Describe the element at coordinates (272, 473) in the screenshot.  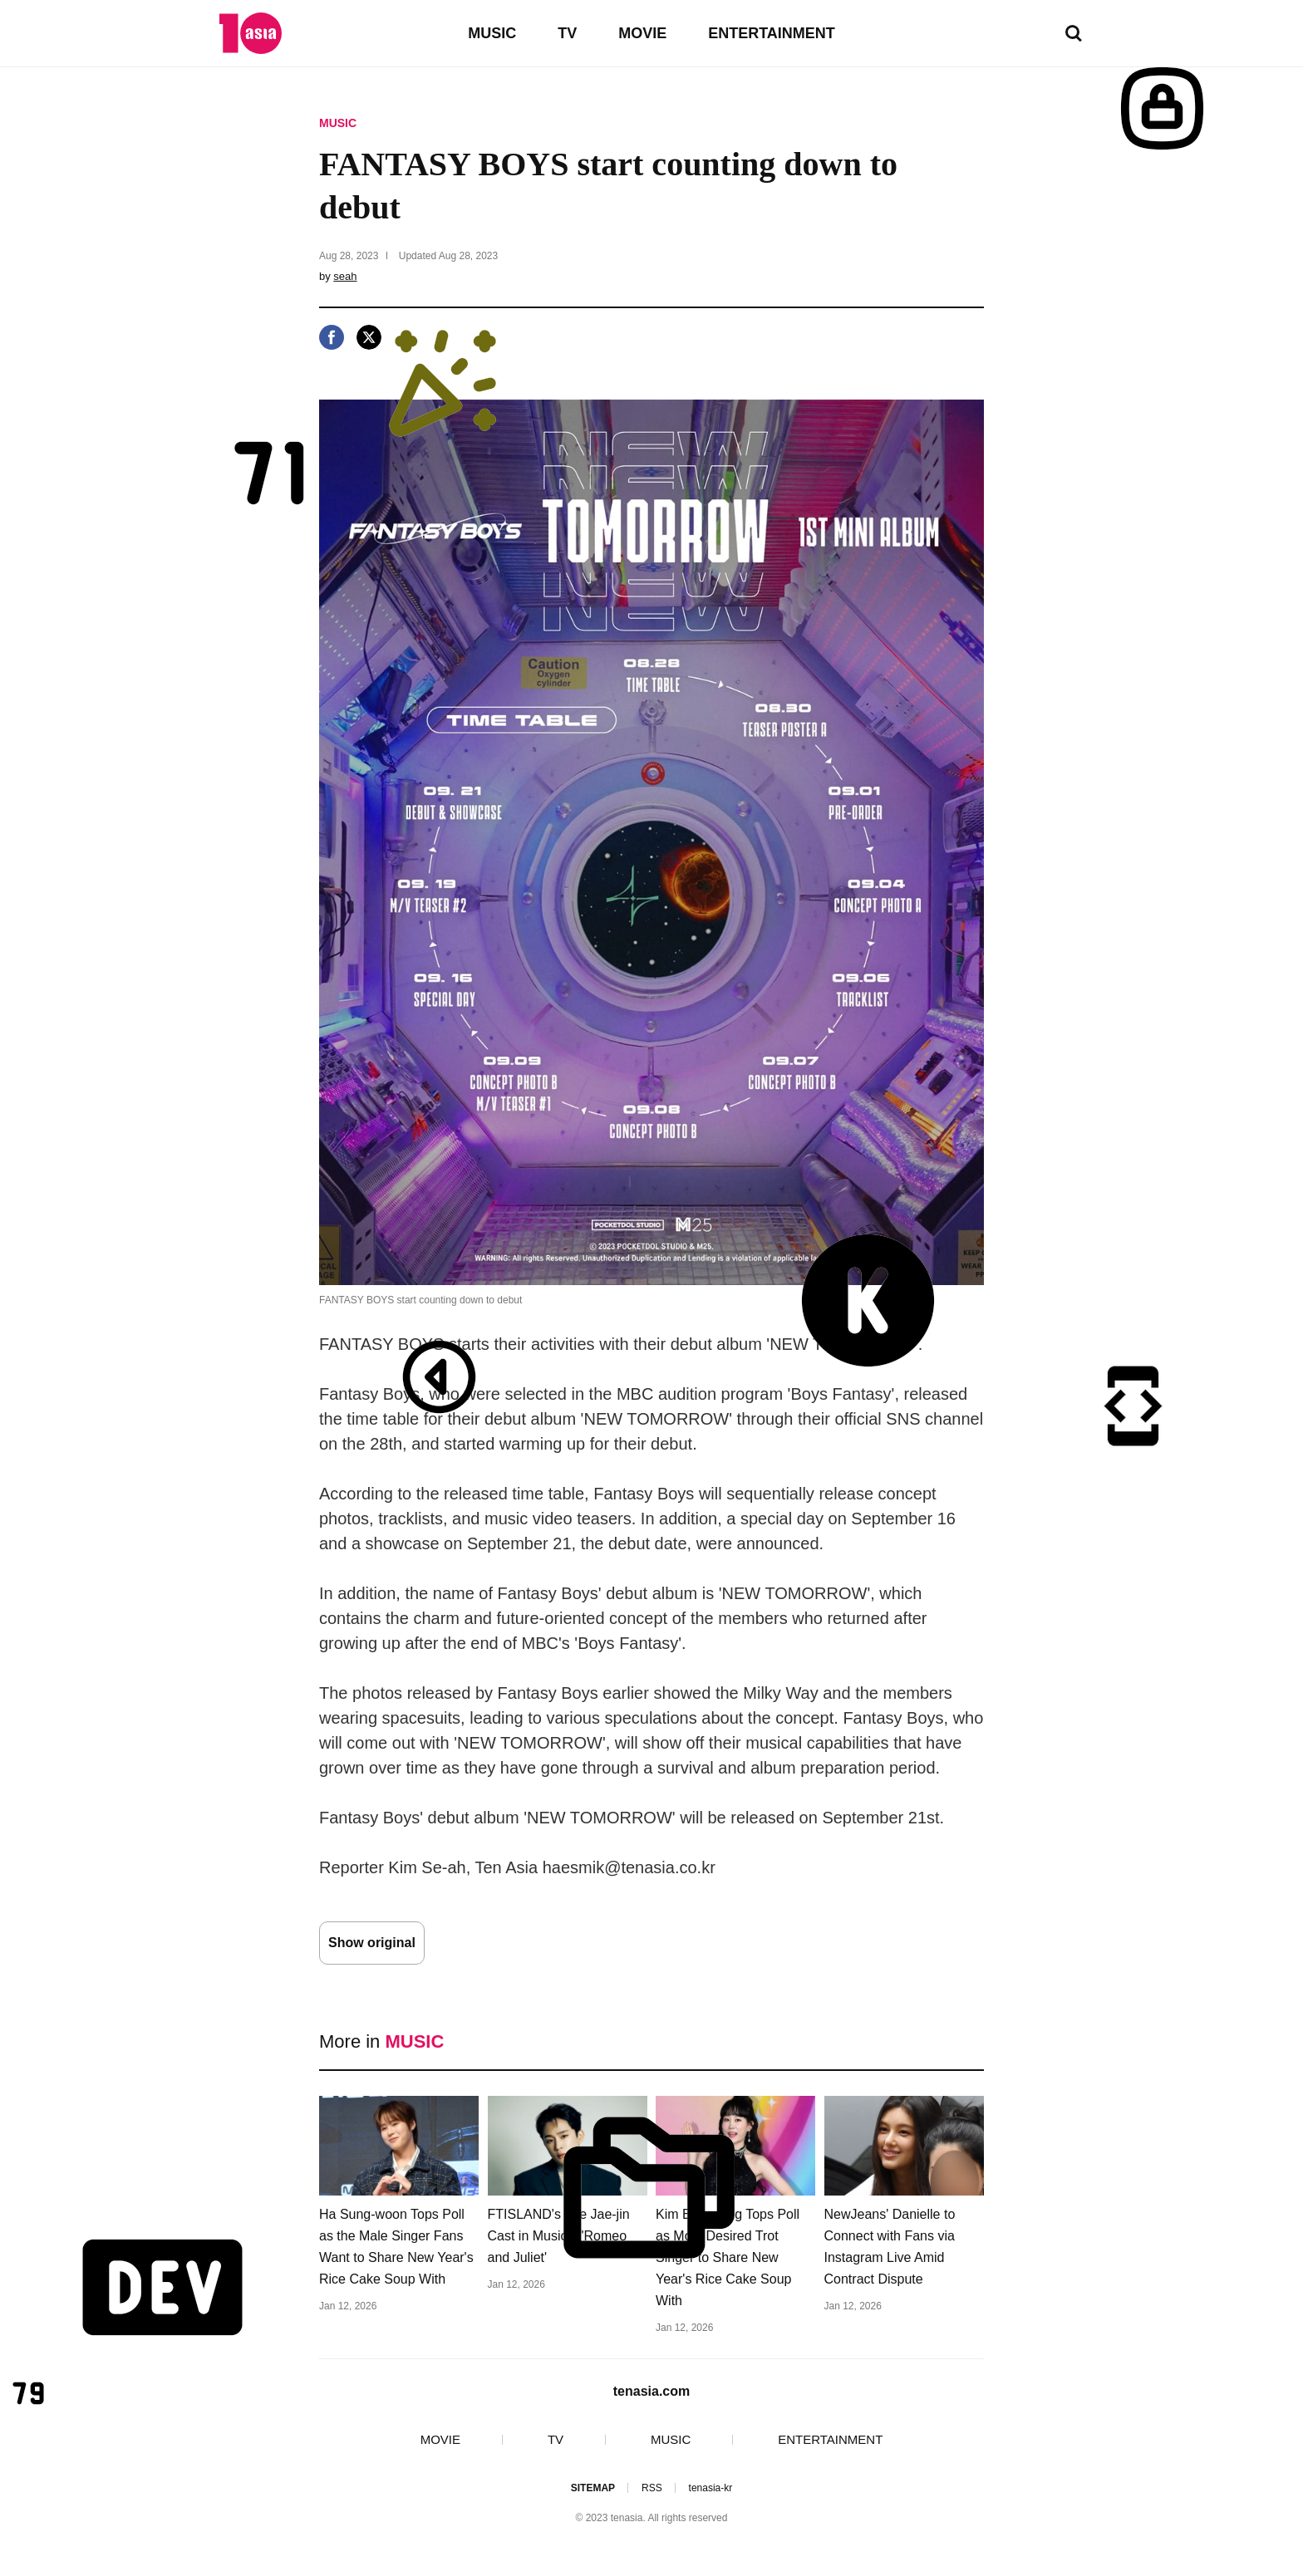
I see `indicates item number 71 in a list or sequence` at that location.